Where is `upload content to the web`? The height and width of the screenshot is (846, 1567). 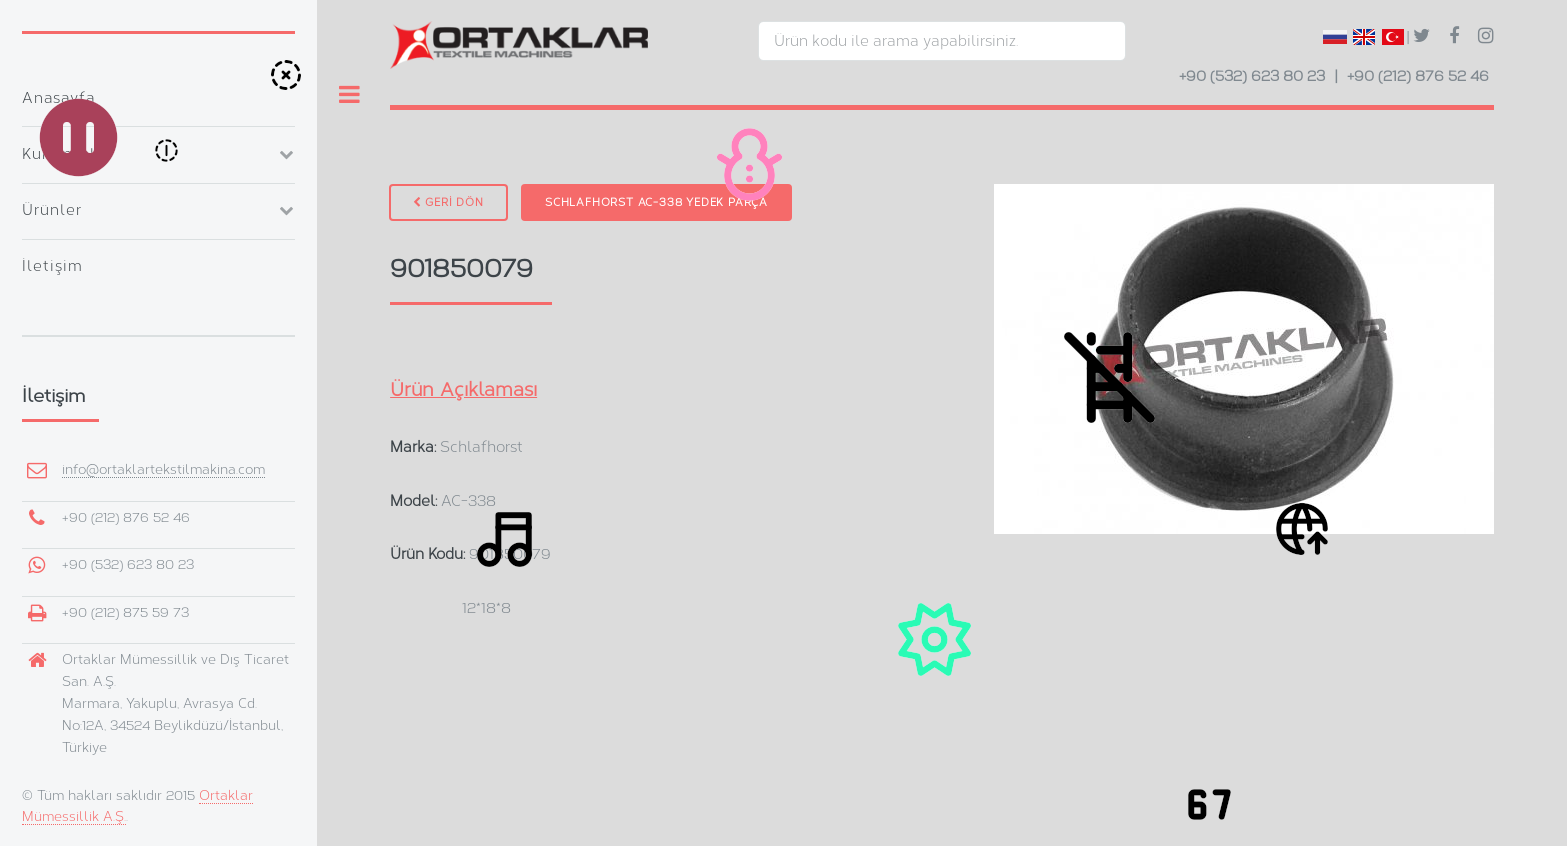
upload content to the web is located at coordinates (1302, 529).